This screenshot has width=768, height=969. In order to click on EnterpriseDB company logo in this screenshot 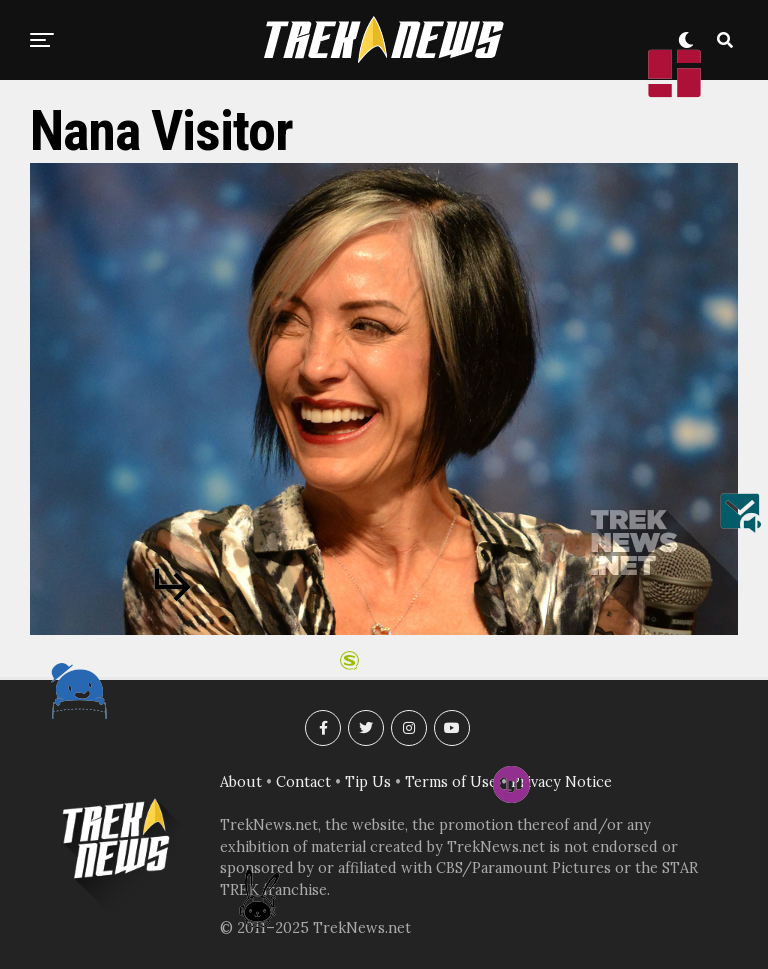, I will do `click(511, 784)`.